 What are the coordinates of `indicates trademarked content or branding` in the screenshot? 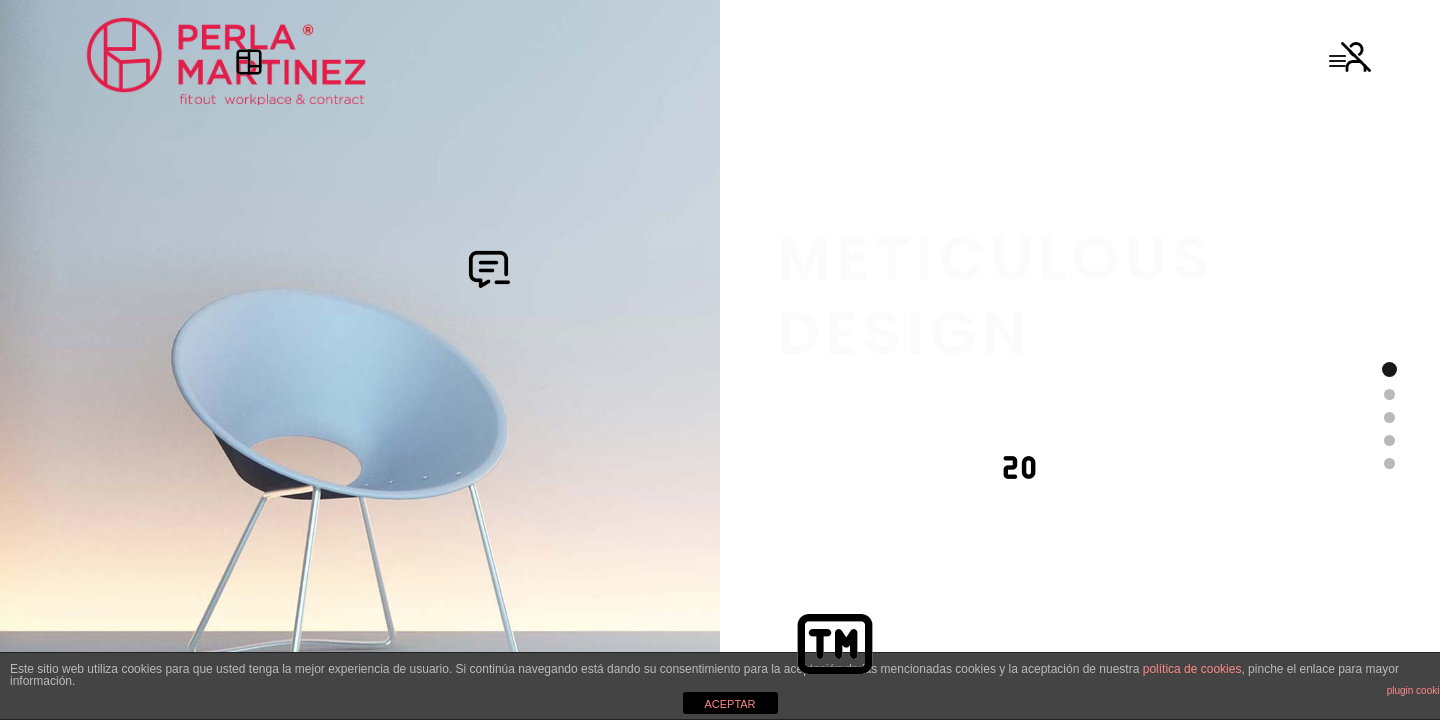 It's located at (835, 644).